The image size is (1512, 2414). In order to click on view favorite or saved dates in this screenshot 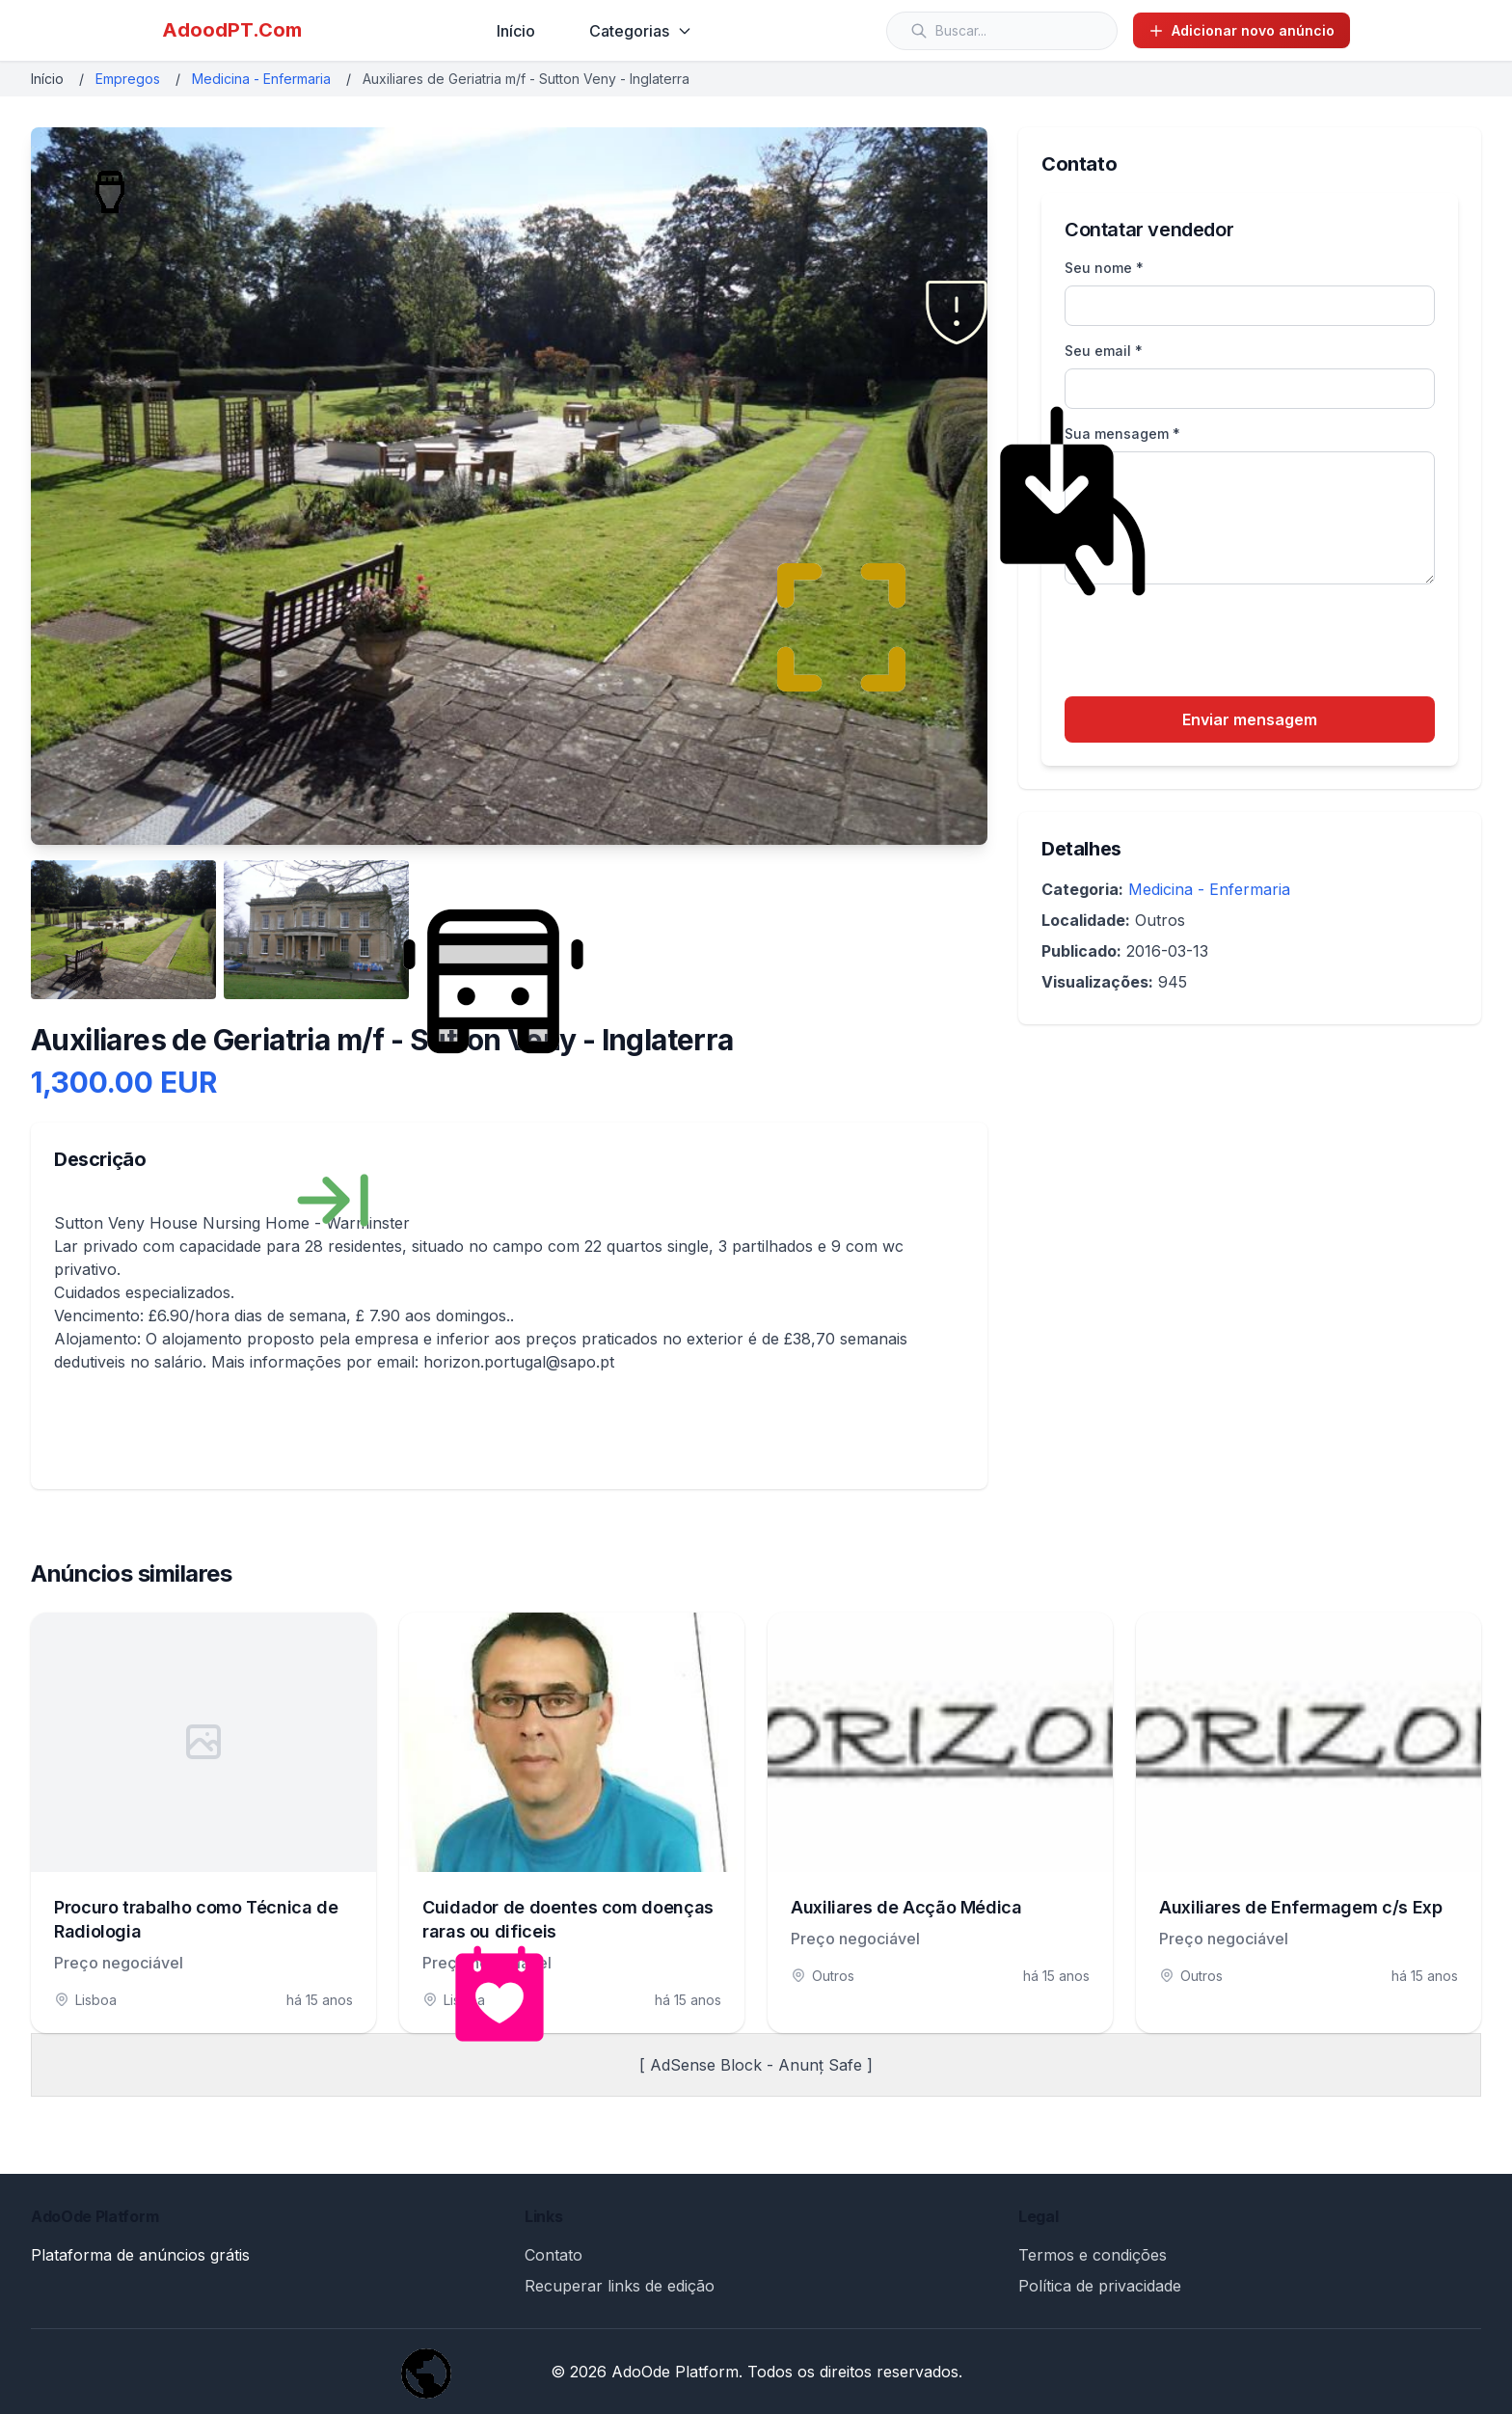, I will do `click(500, 1997)`.